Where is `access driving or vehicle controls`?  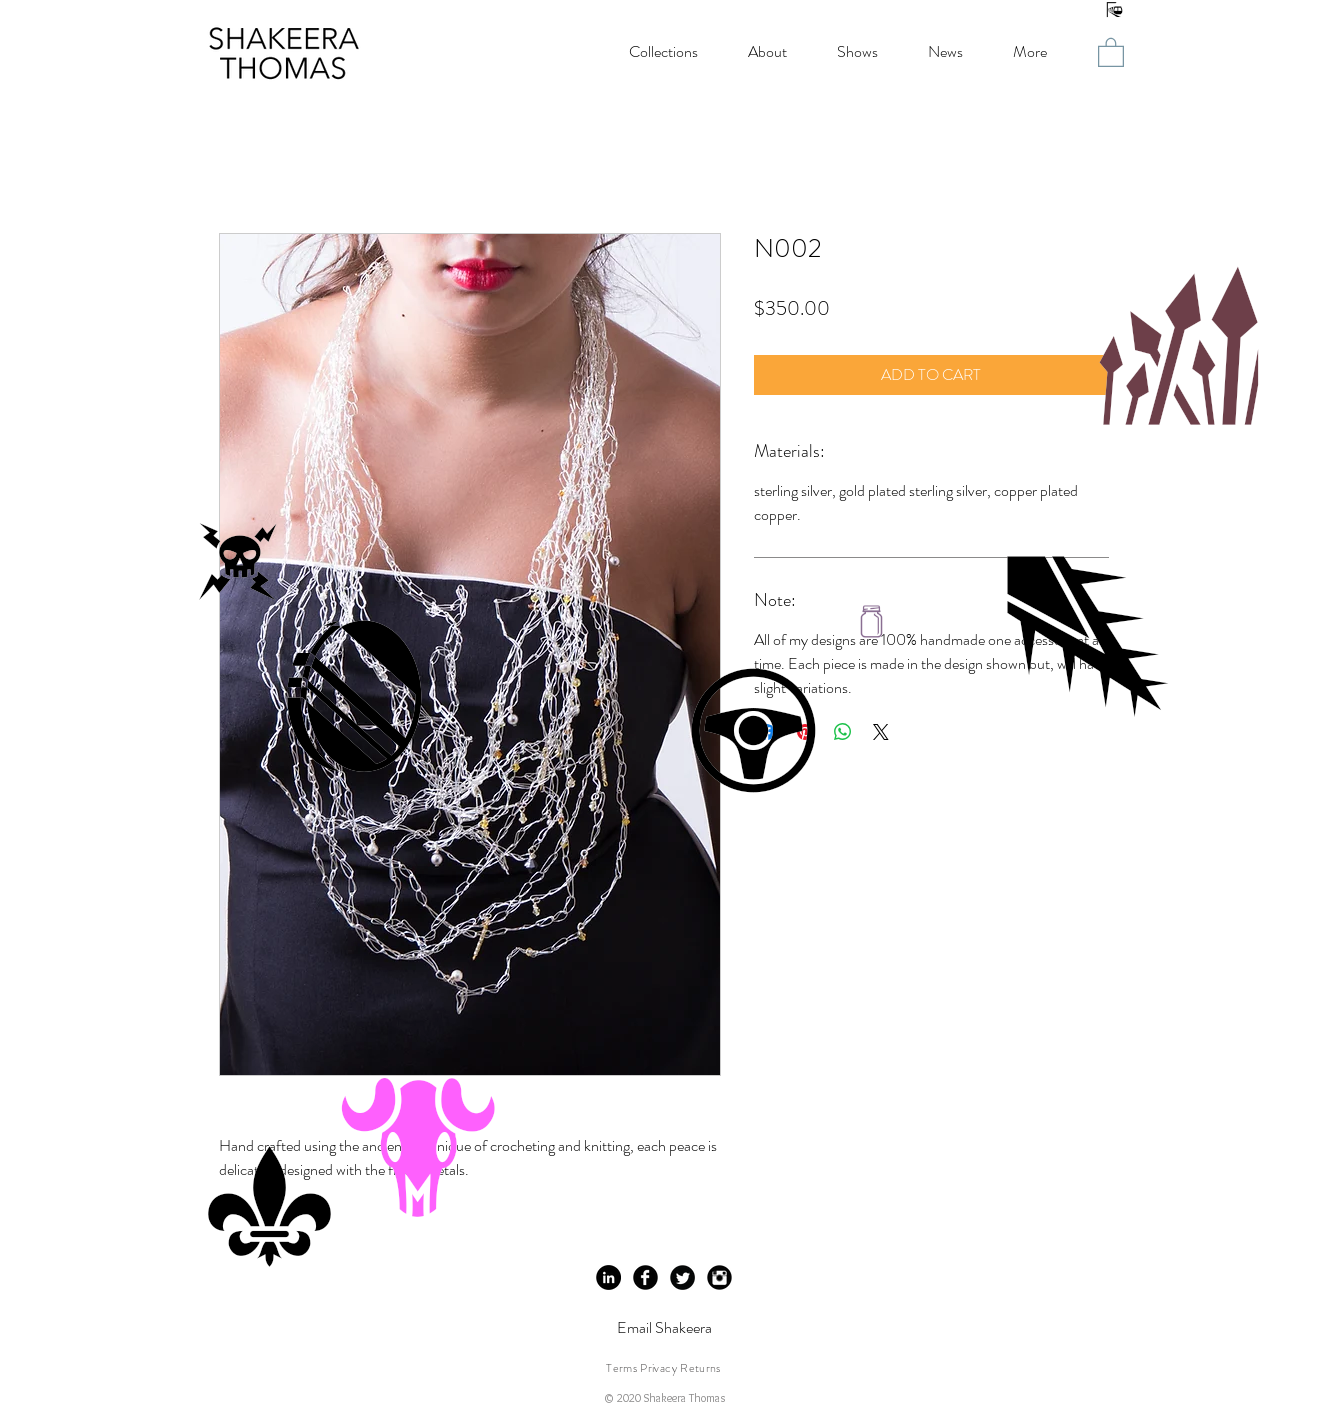 access driving or vehicle controls is located at coordinates (753, 730).